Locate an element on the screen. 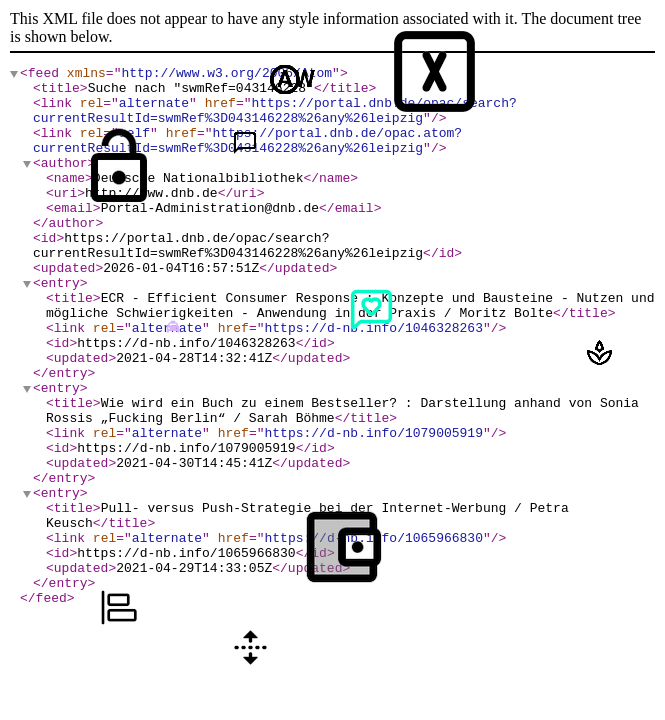  access spa or wellness features is located at coordinates (599, 352).